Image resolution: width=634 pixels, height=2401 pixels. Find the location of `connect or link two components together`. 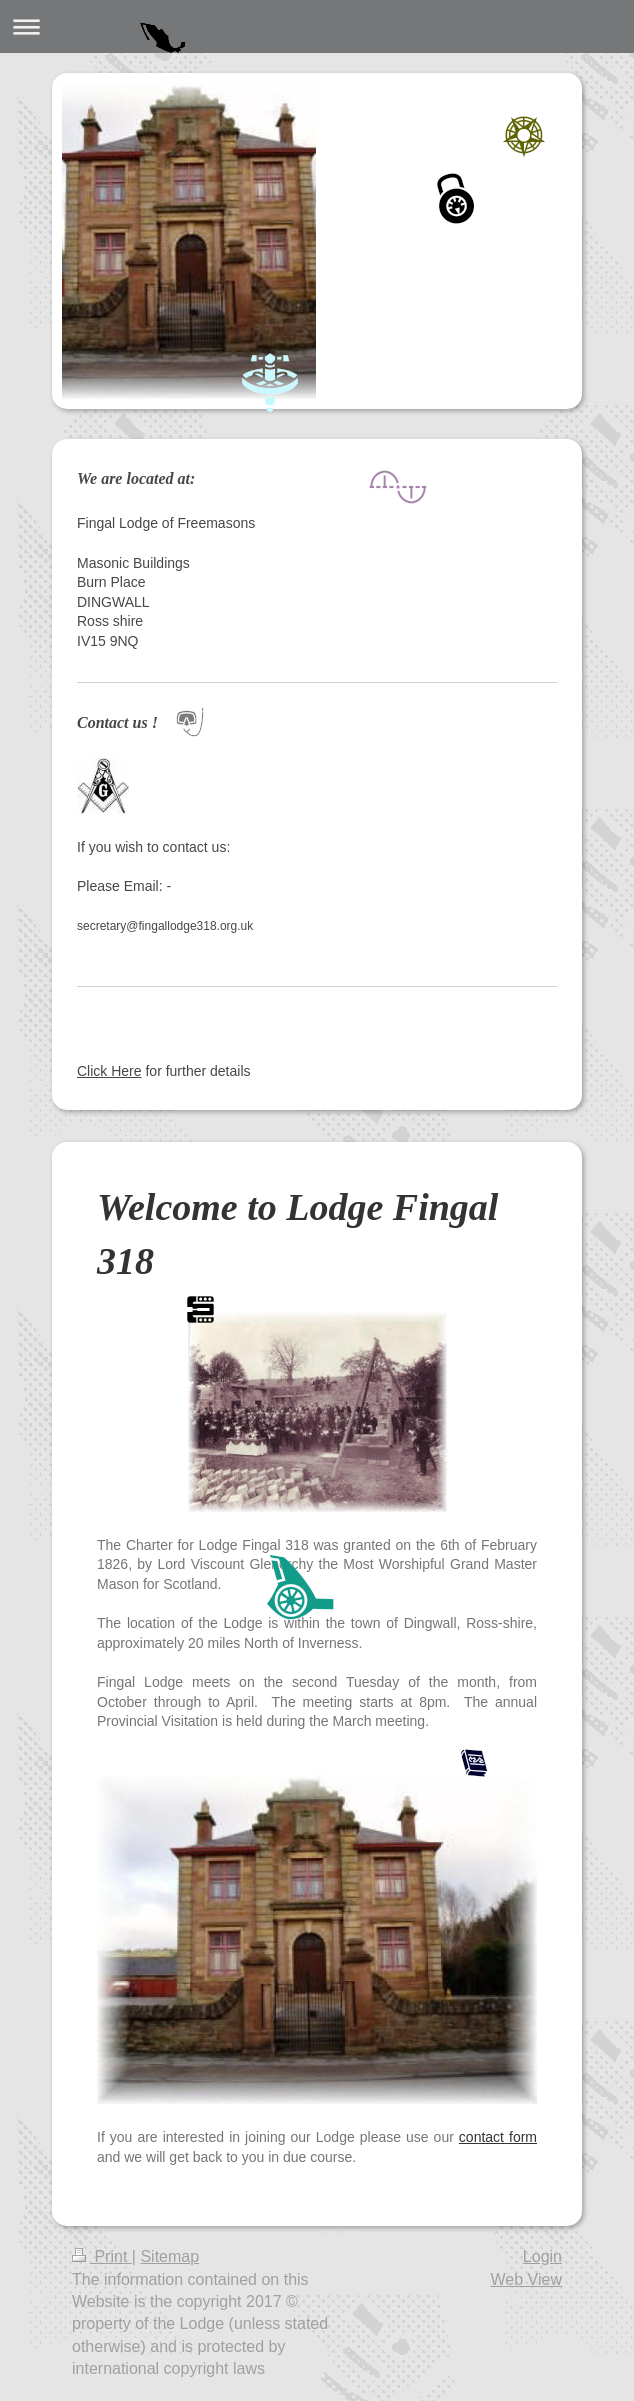

connect or link two components together is located at coordinates (200, 1309).